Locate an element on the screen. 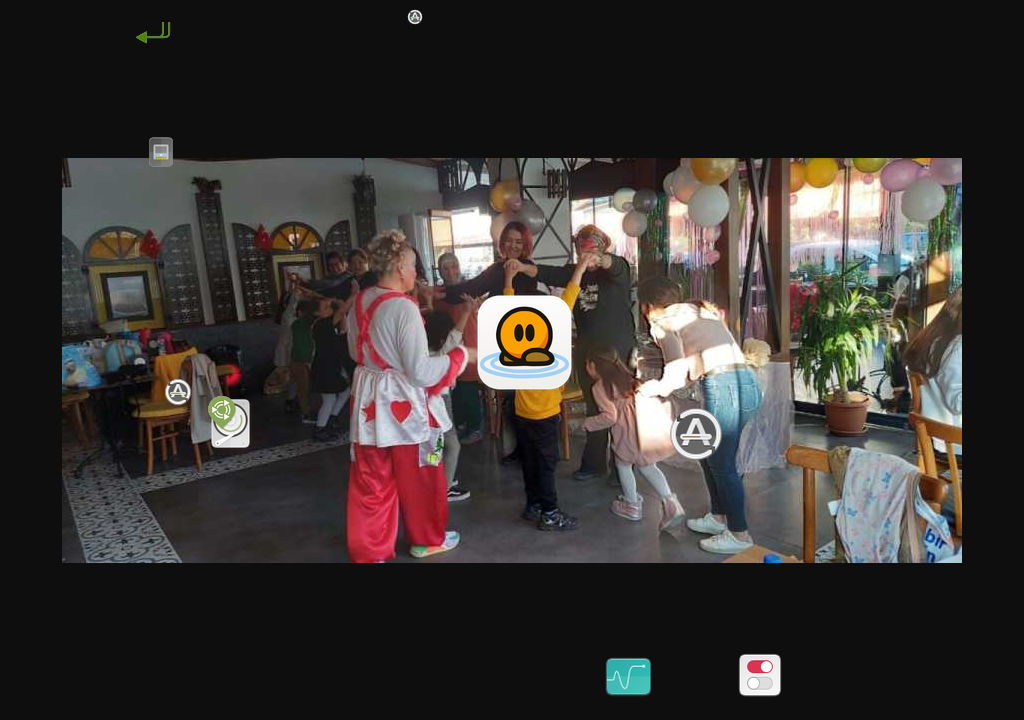 This screenshot has height=720, width=1024. launch DDNet game application is located at coordinates (524, 342).